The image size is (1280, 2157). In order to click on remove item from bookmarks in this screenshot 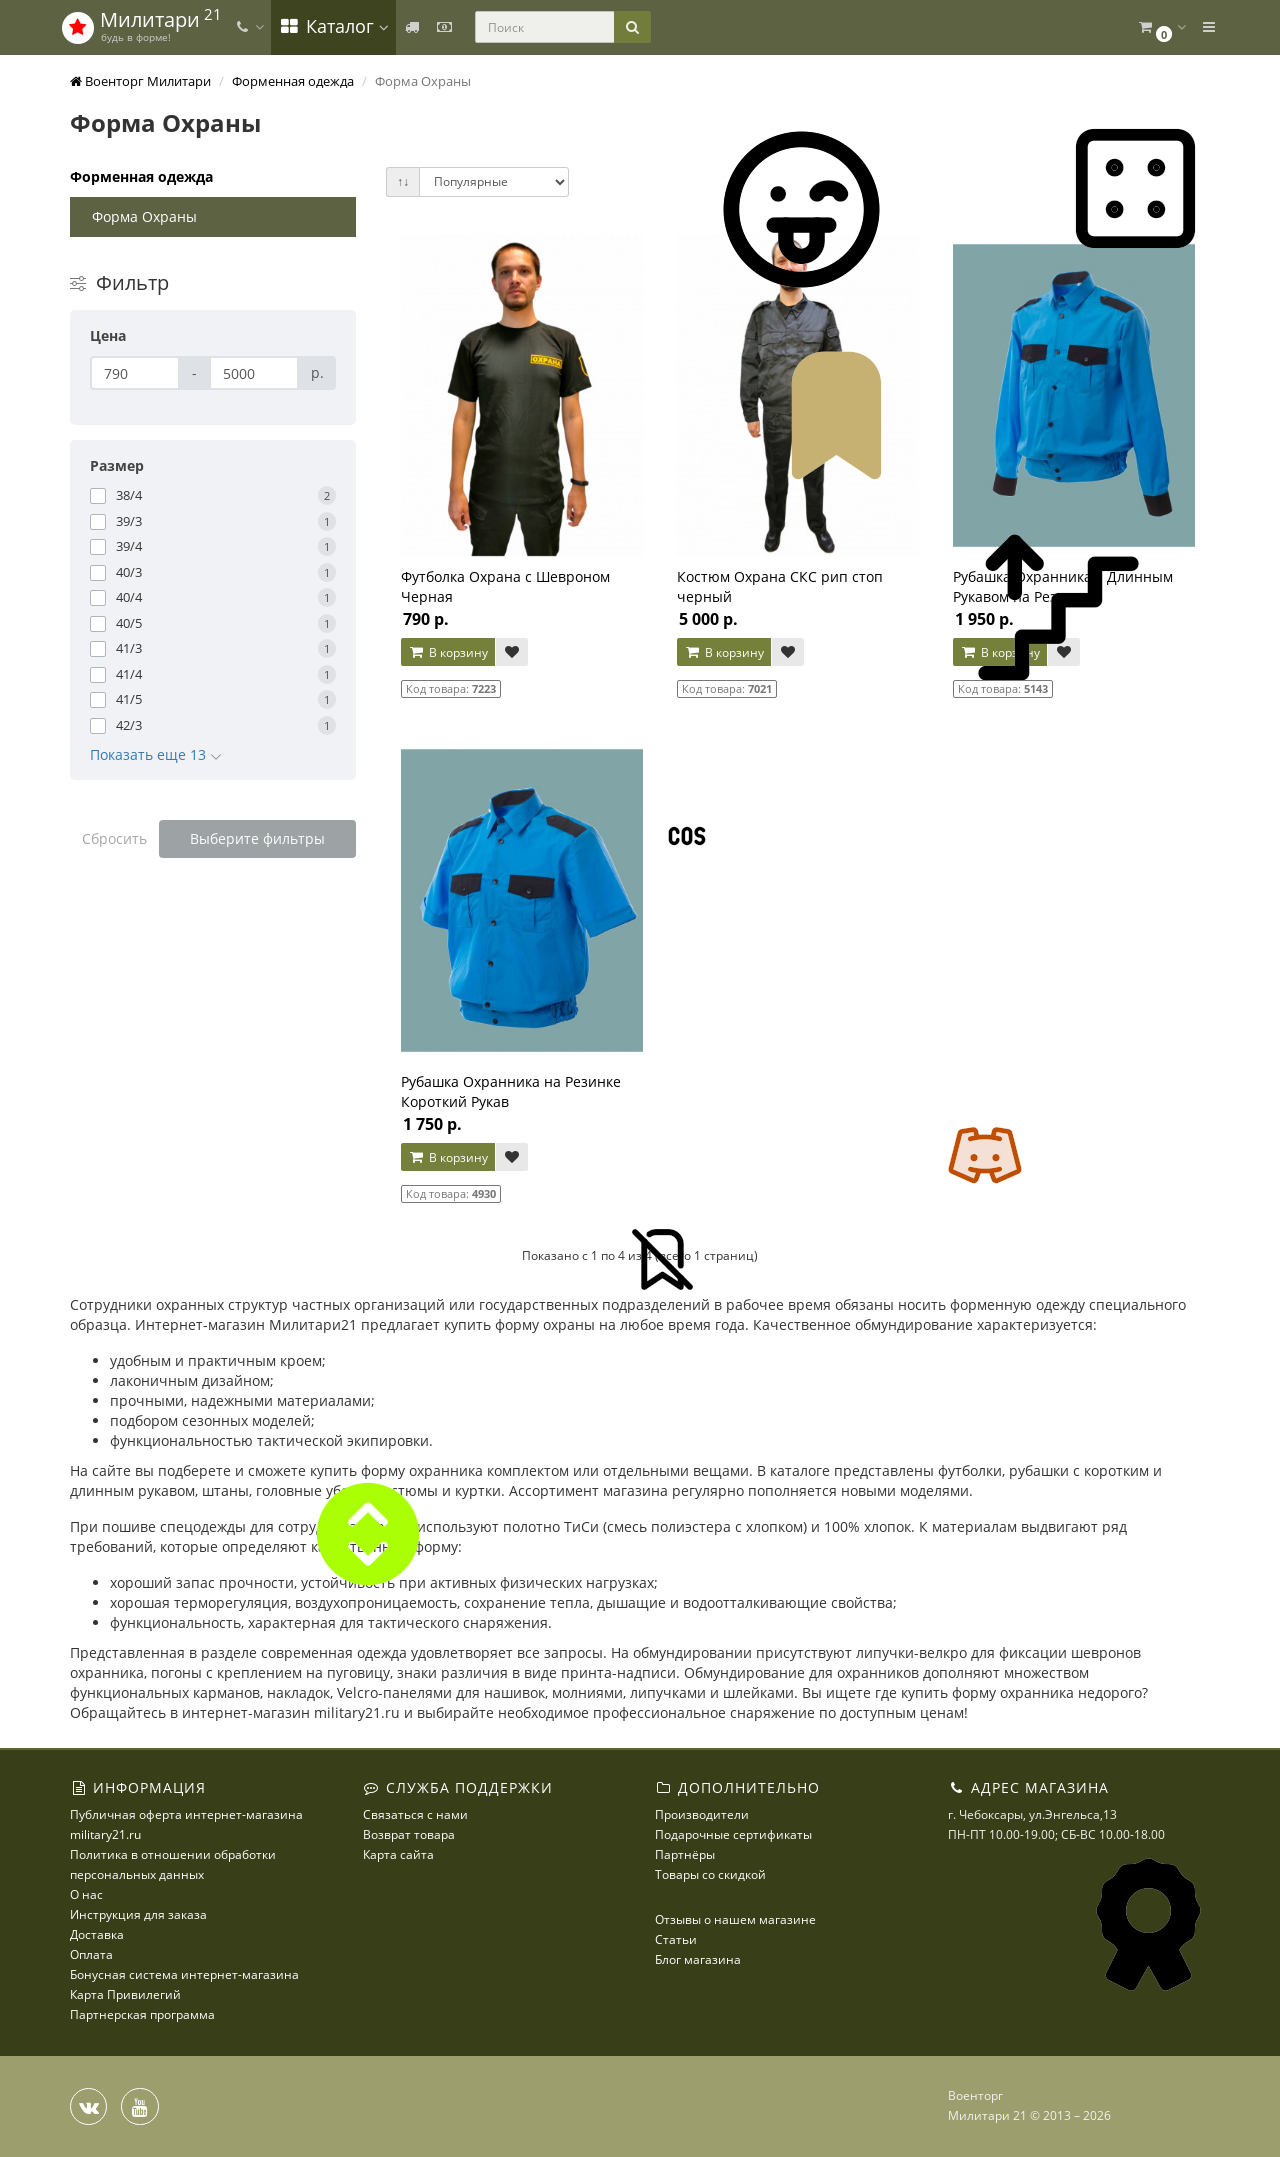, I will do `click(662, 1259)`.